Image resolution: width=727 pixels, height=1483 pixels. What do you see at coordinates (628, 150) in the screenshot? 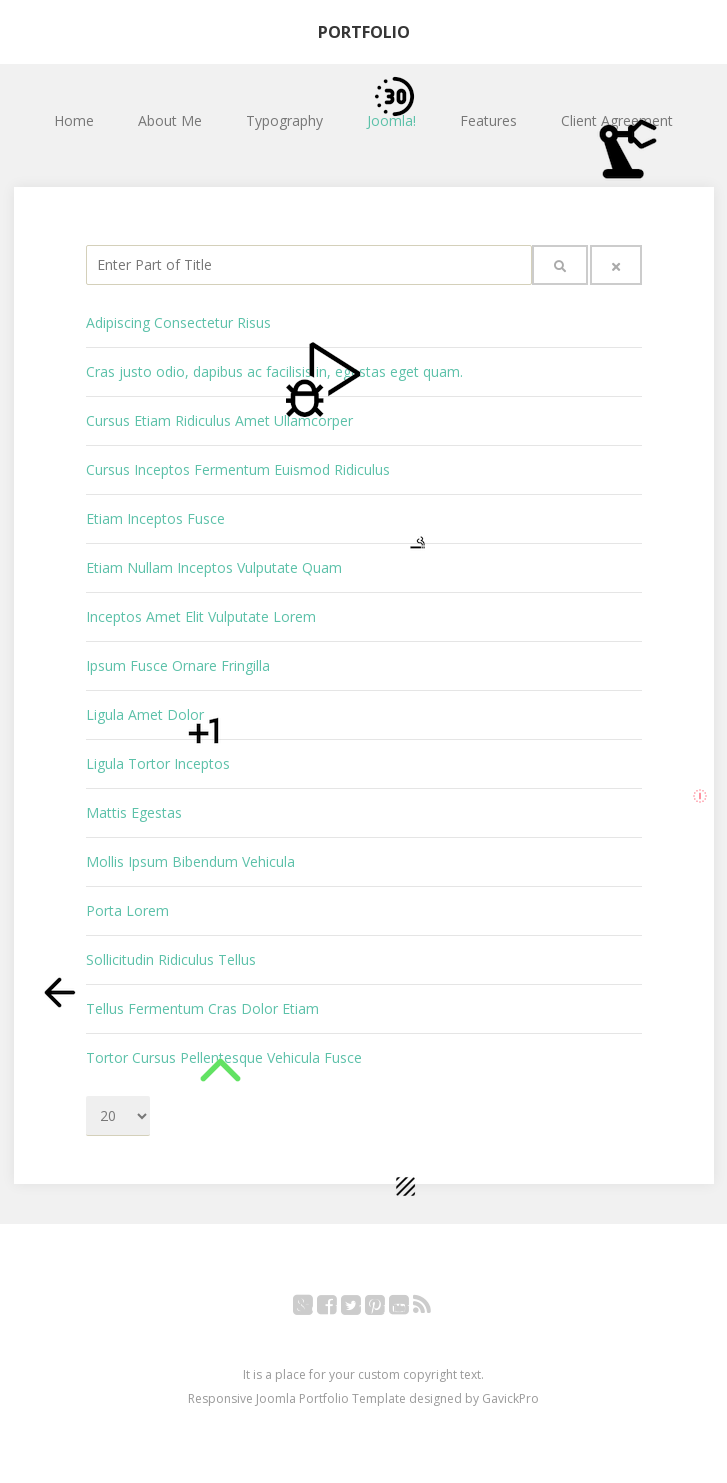
I see `access manufacturing or automation settings` at bounding box center [628, 150].